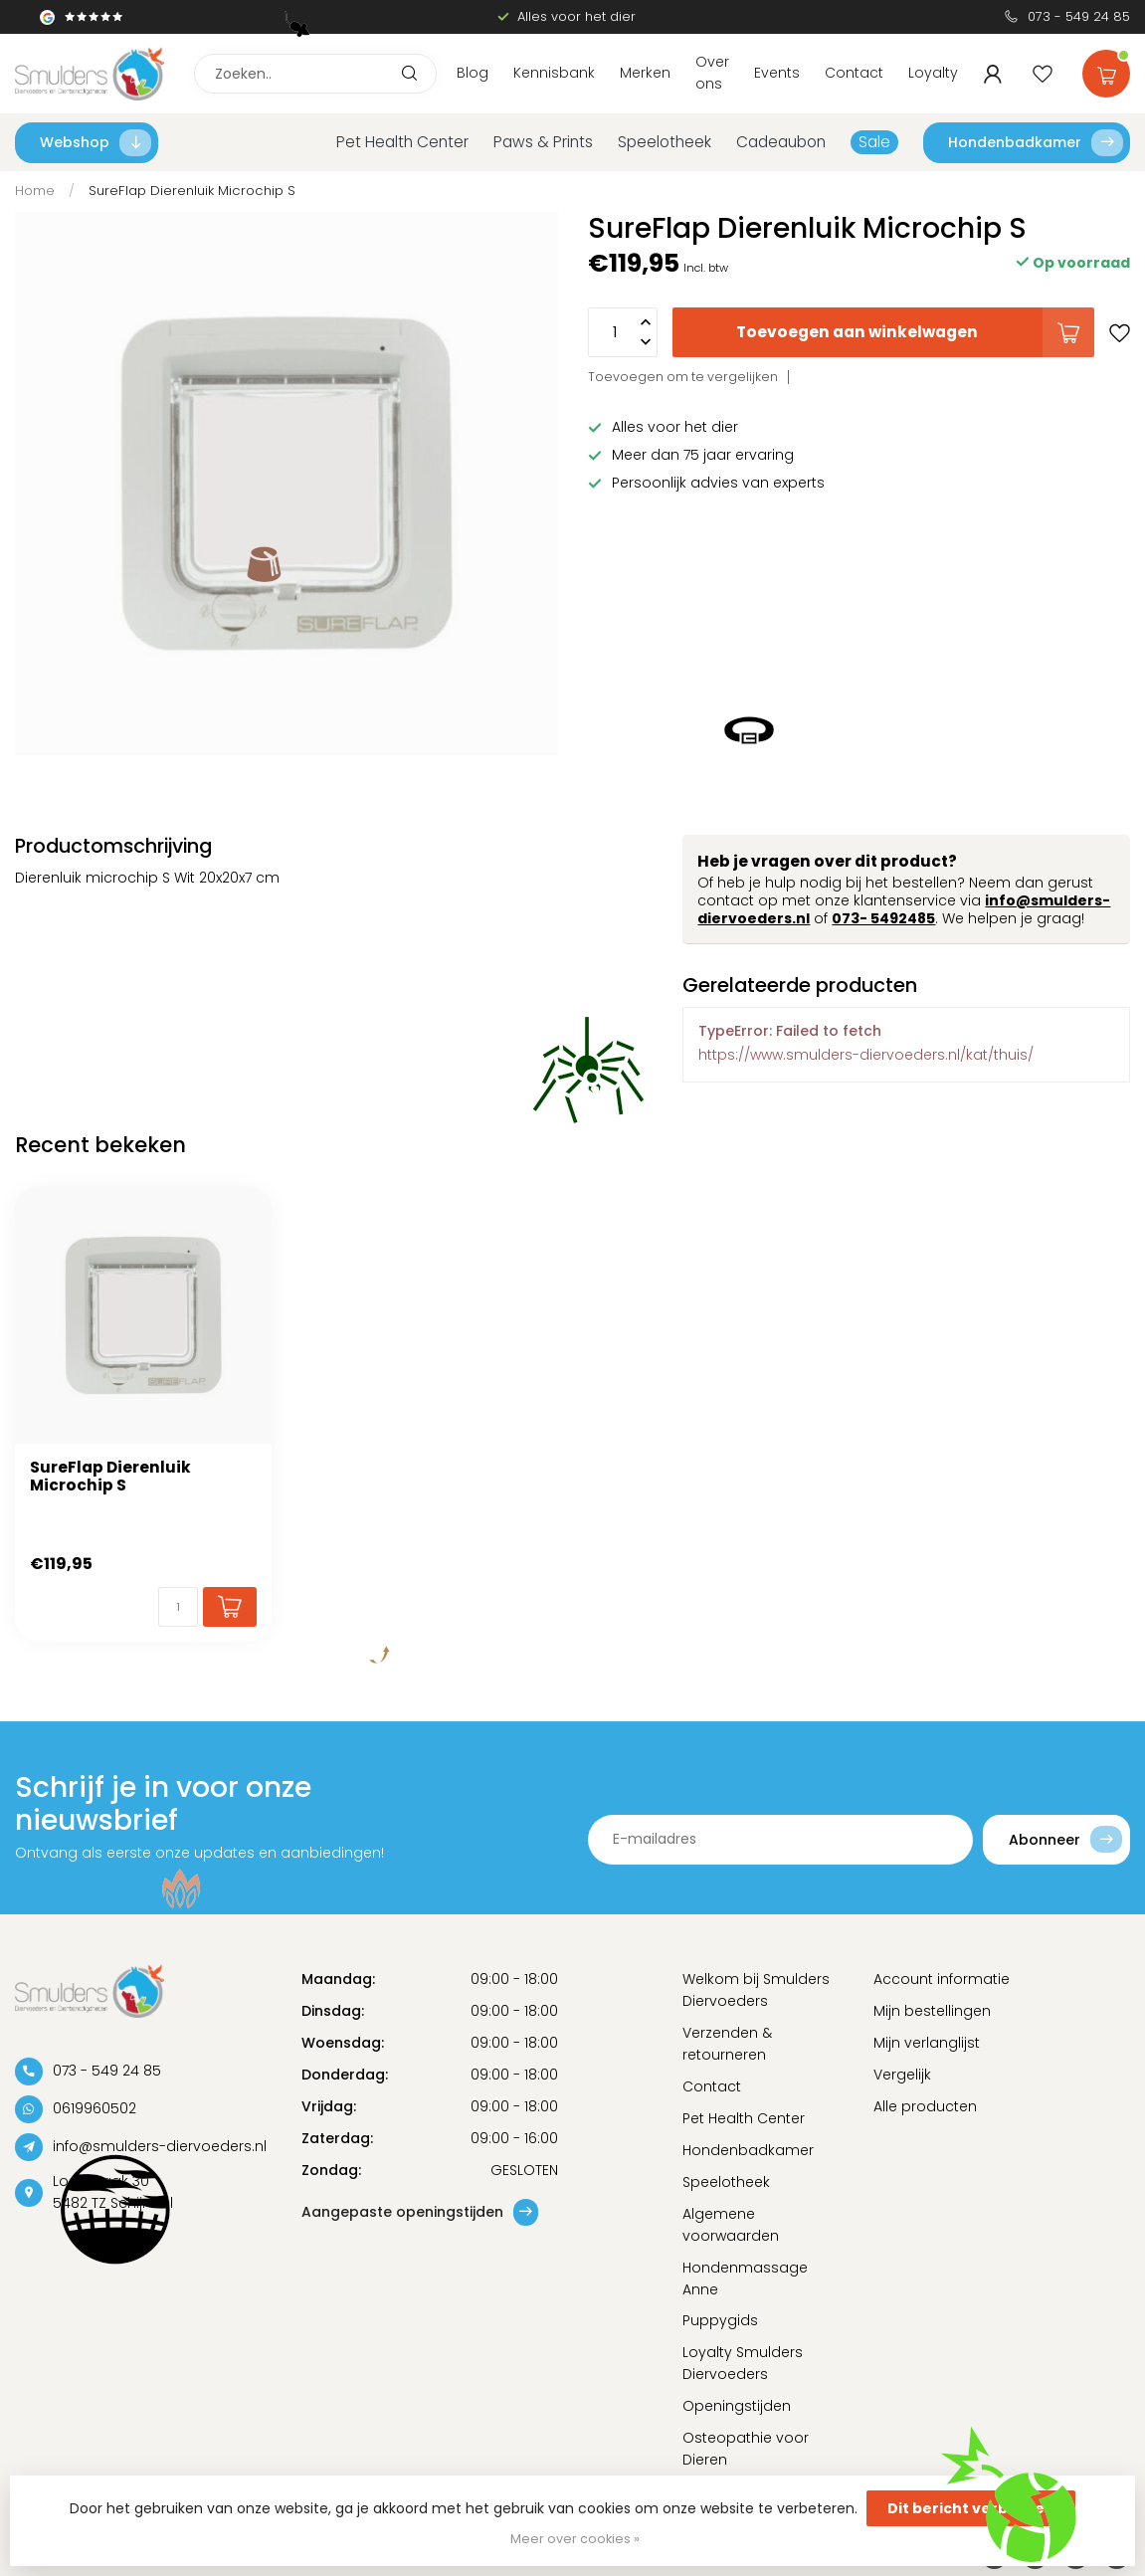 This screenshot has height=2576, width=1145. Describe the element at coordinates (297, 24) in the screenshot. I see `select mouse character or pet` at that location.